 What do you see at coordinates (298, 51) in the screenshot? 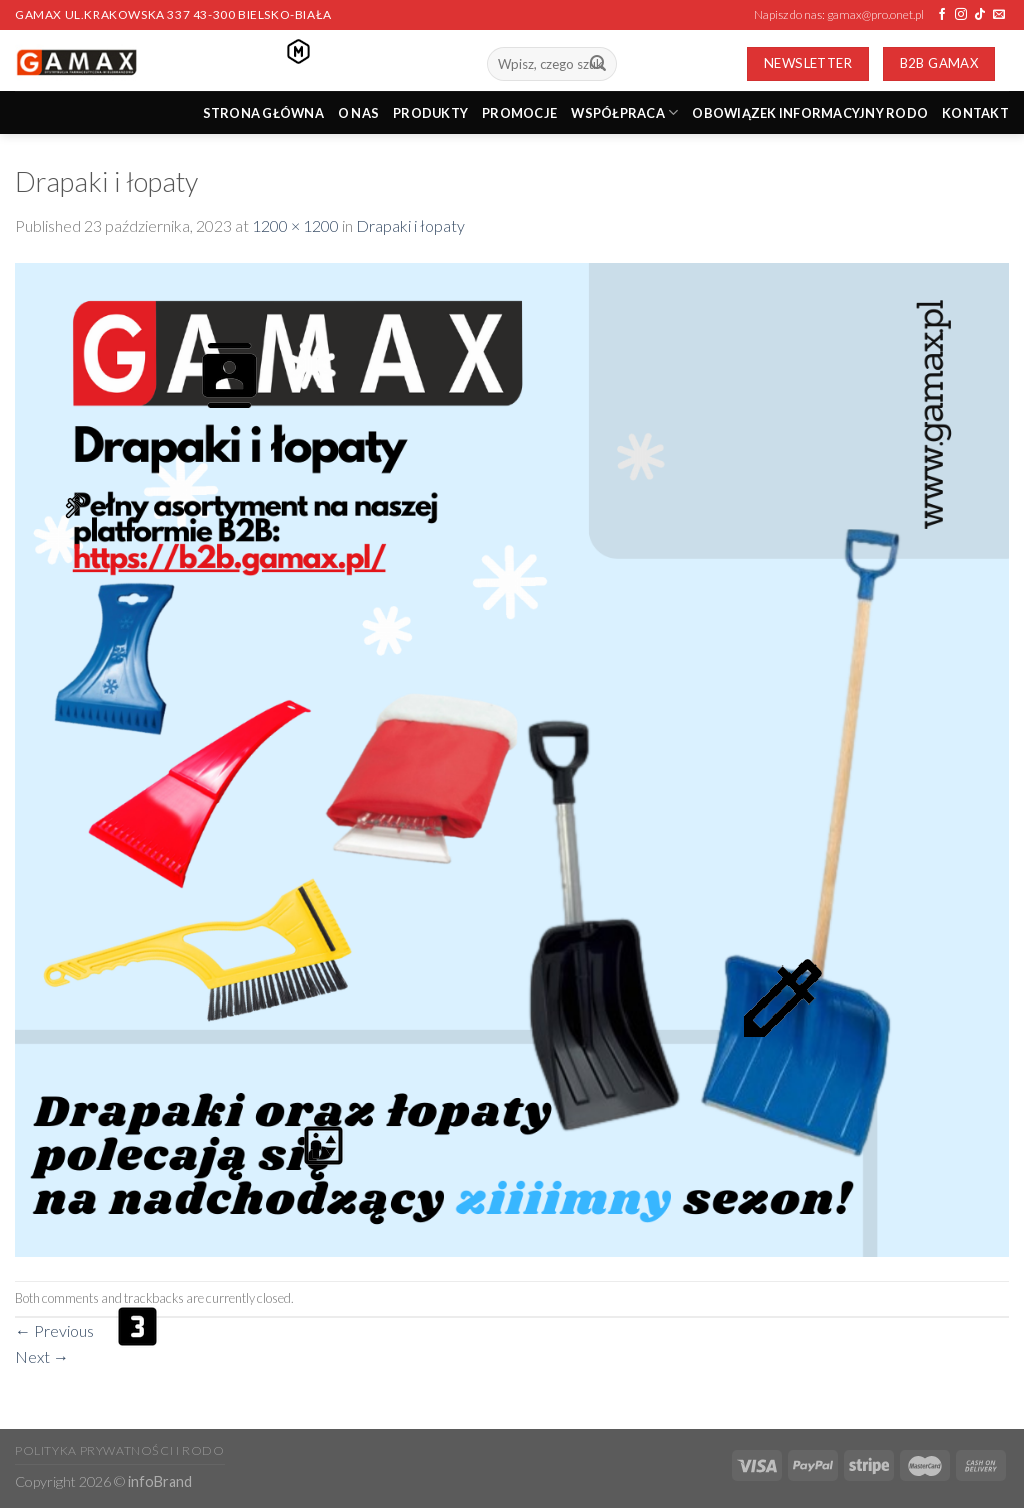
I see `indicates a module or component in a system` at bounding box center [298, 51].